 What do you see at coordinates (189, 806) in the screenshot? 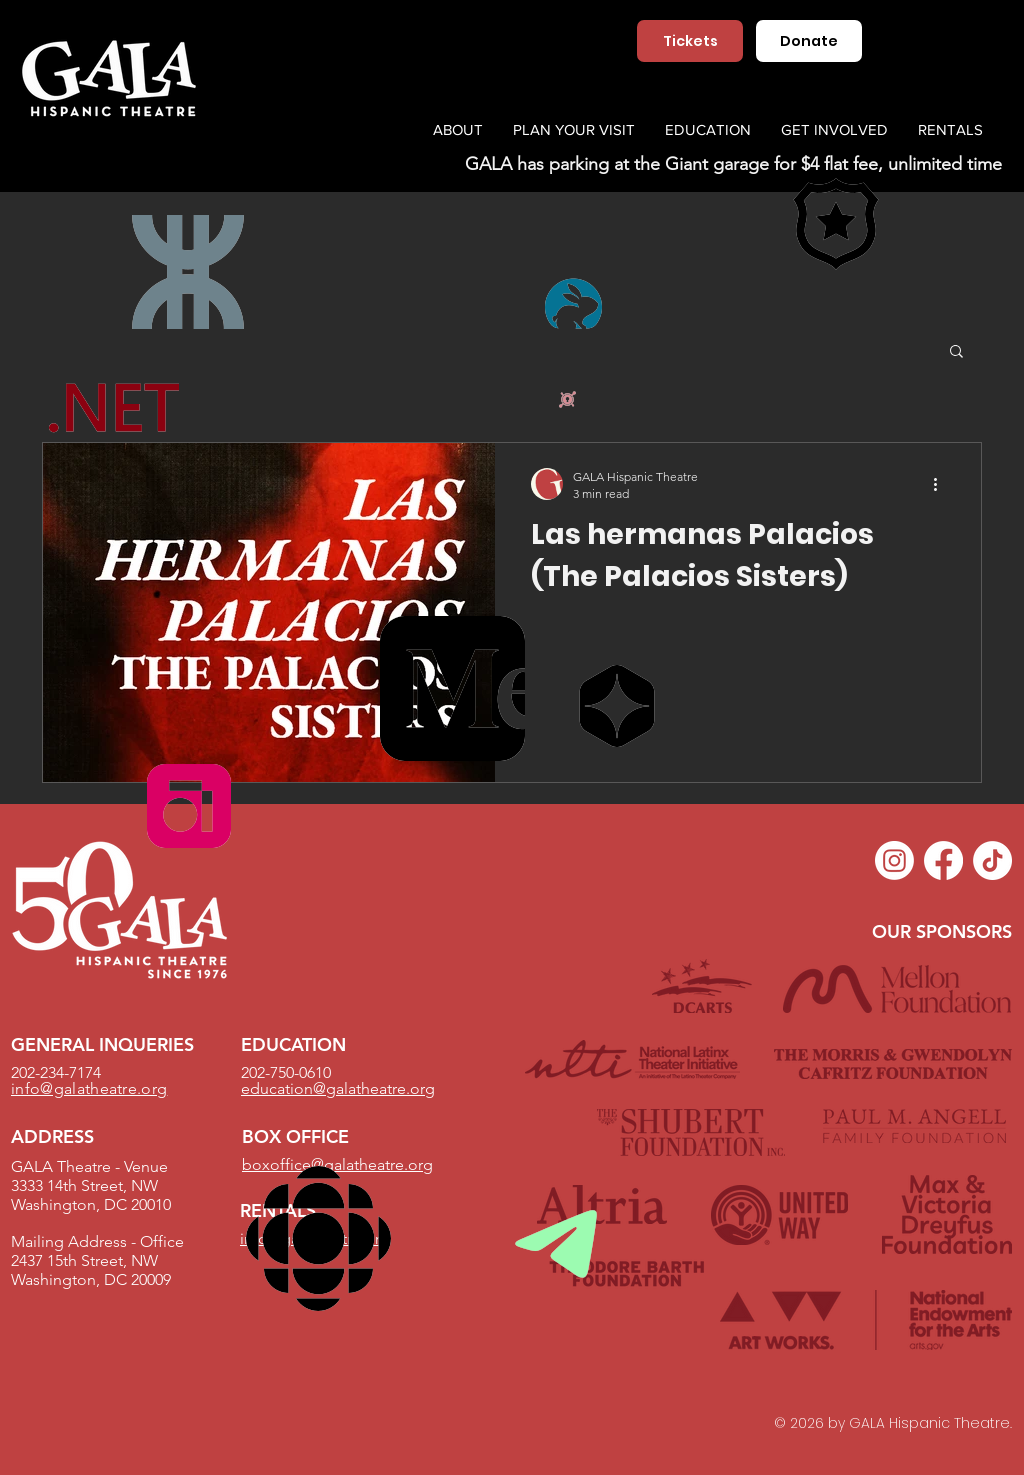
I see `open the Anytype app` at bounding box center [189, 806].